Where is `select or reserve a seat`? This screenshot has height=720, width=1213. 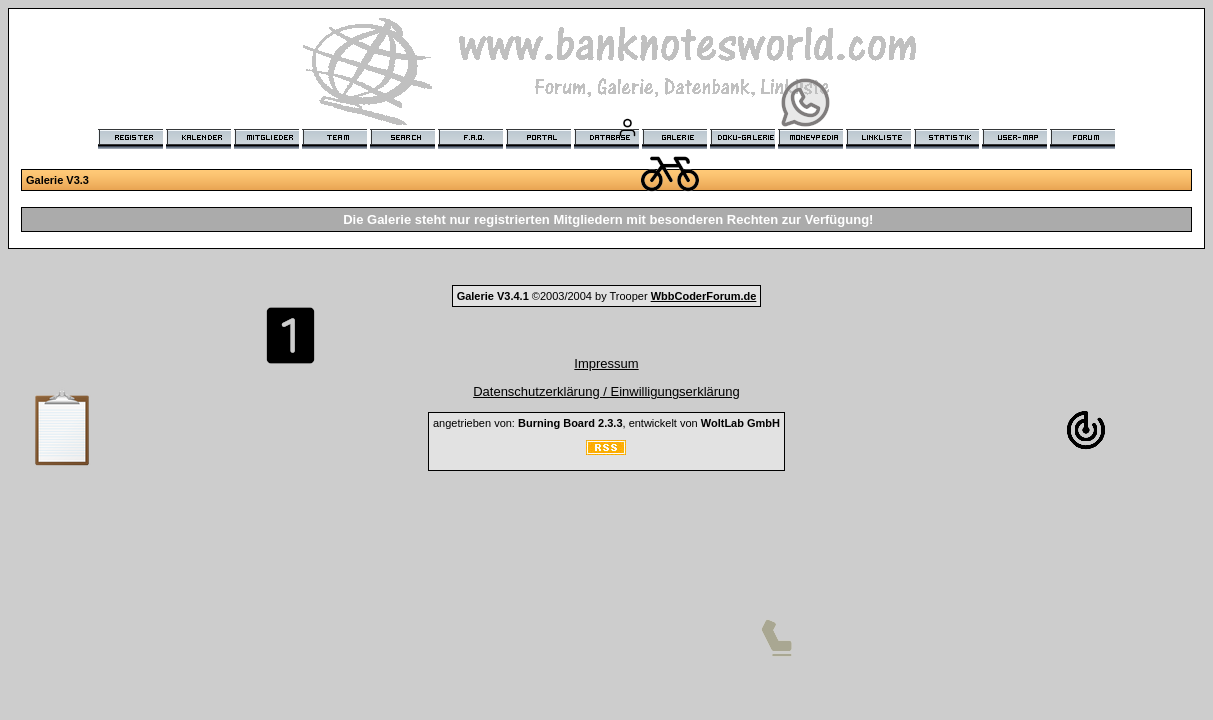
select or reserve a seat is located at coordinates (776, 638).